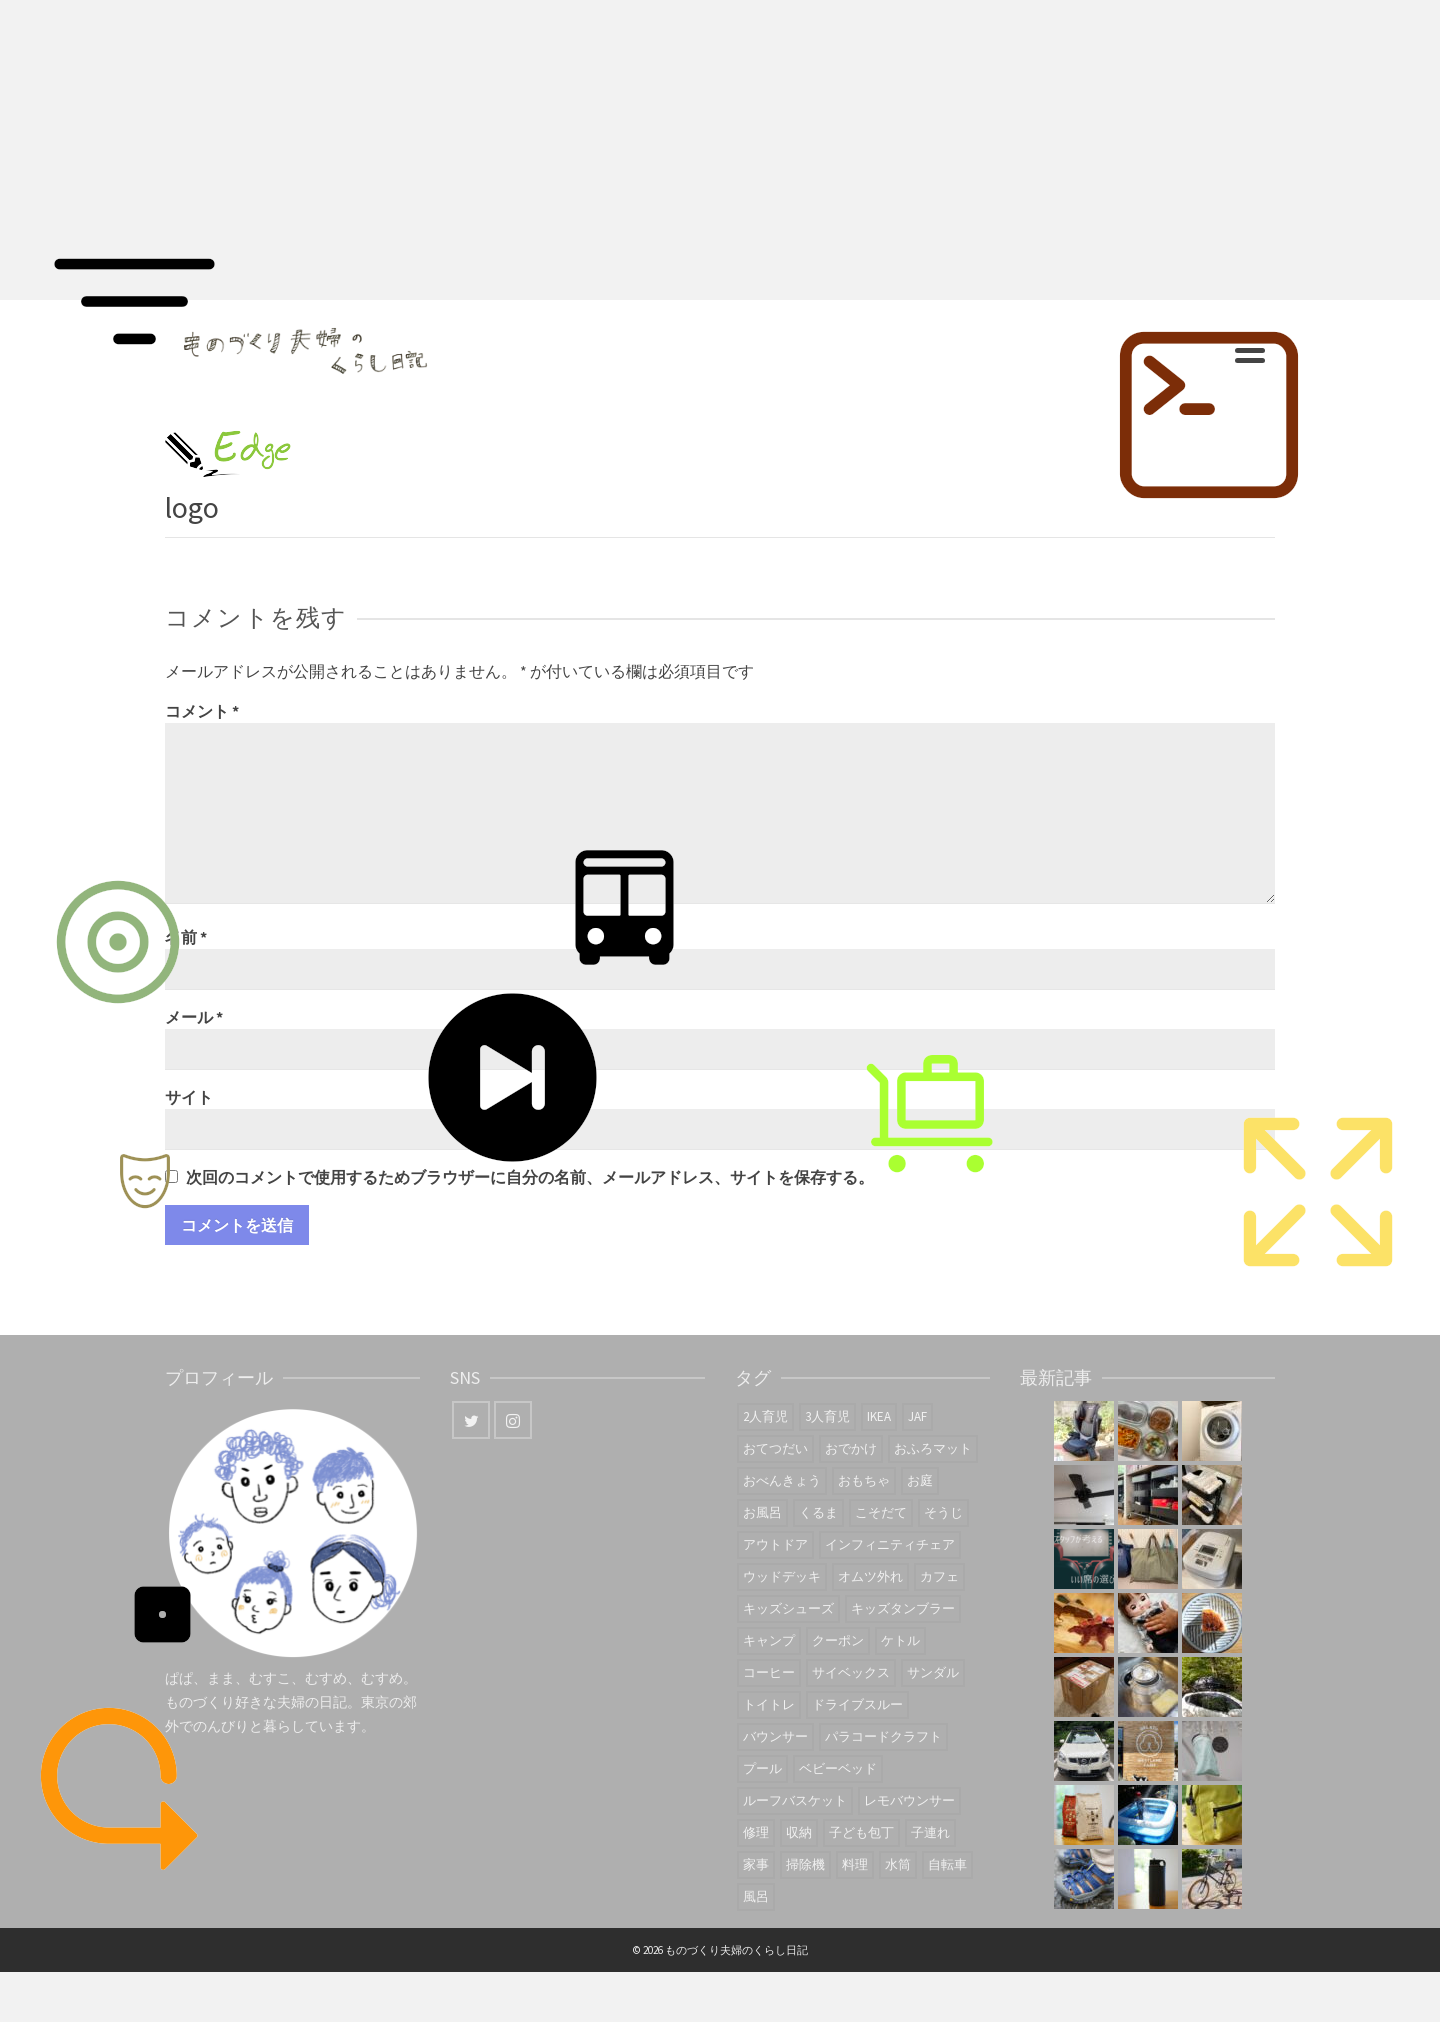 The height and width of the screenshot is (2022, 1440). I want to click on indicates a roll result of one, so click(162, 1614).